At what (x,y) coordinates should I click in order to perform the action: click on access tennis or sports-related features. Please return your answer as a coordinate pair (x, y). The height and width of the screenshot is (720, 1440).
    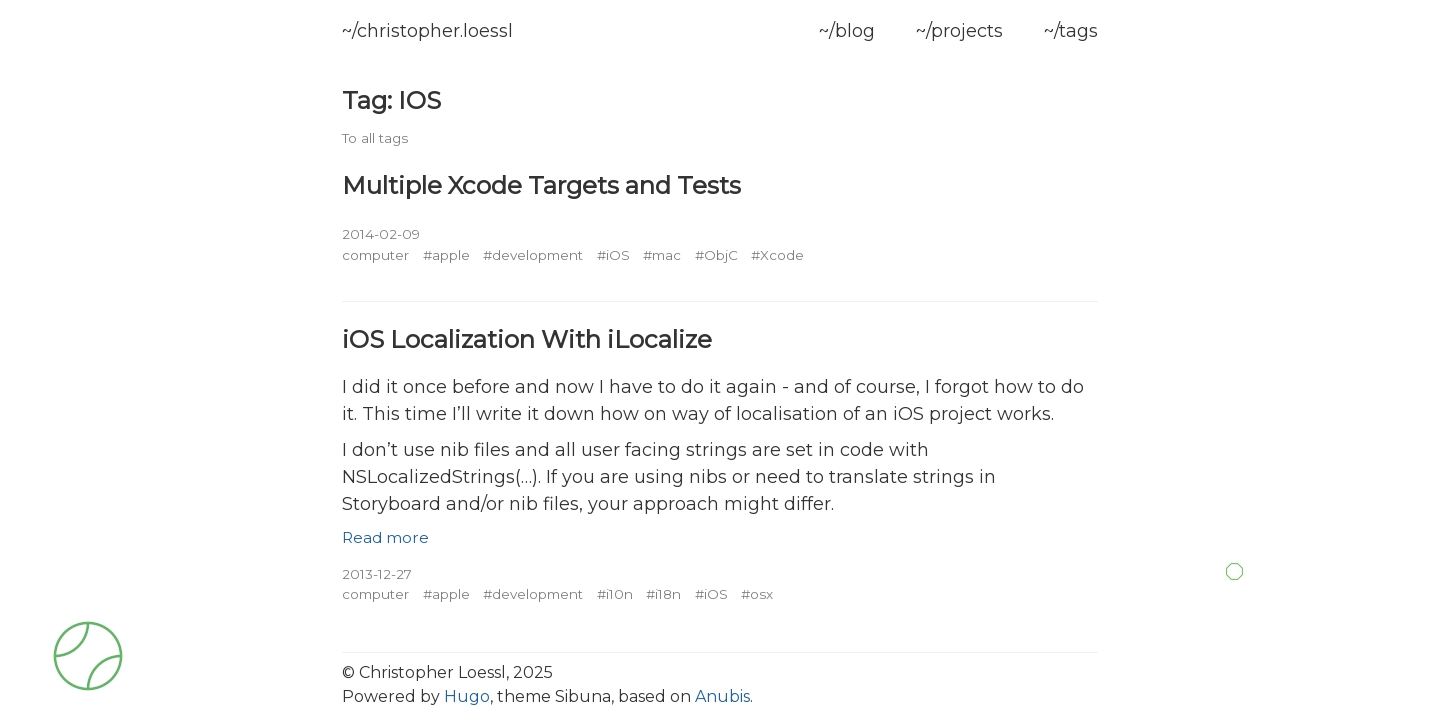
    Looking at the image, I should click on (88, 656).